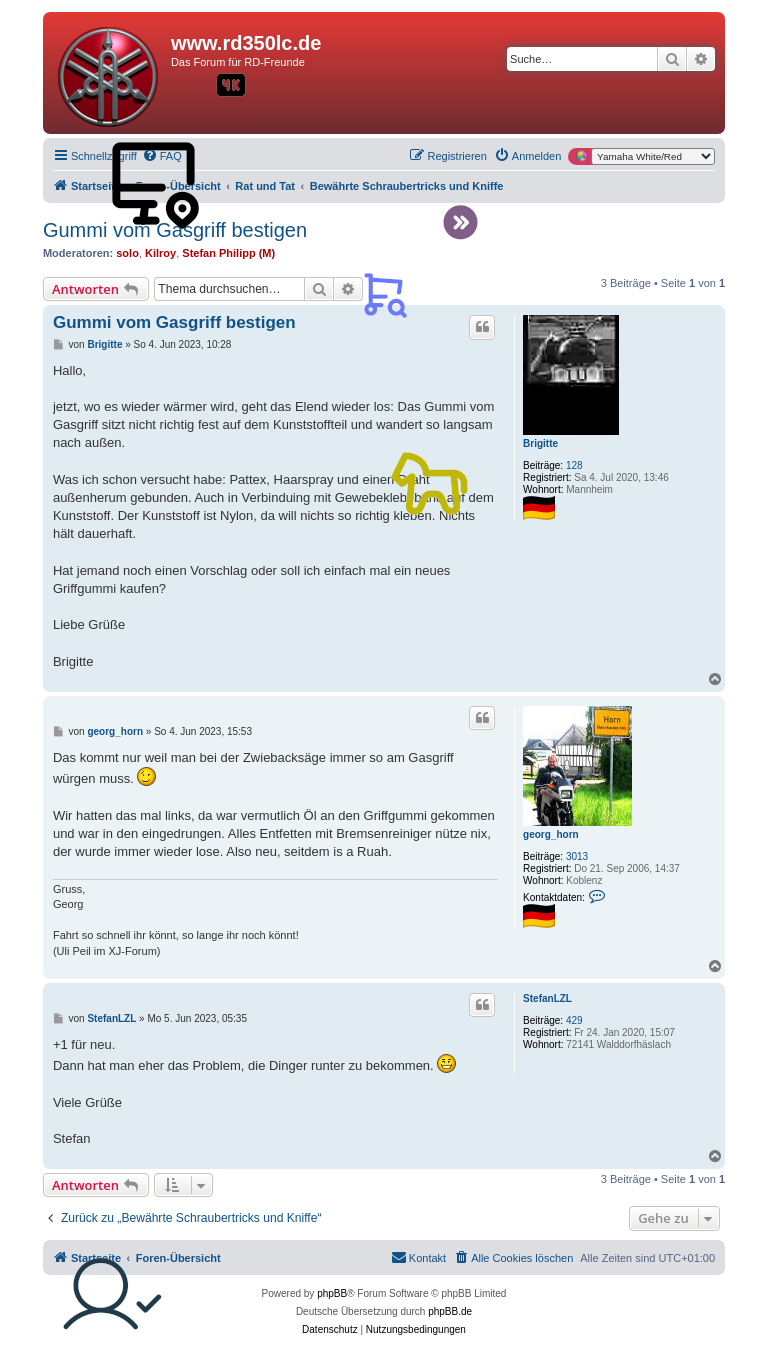 The height and width of the screenshot is (1361, 768). I want to click on verify or approve a user account, so click(109, 1297).